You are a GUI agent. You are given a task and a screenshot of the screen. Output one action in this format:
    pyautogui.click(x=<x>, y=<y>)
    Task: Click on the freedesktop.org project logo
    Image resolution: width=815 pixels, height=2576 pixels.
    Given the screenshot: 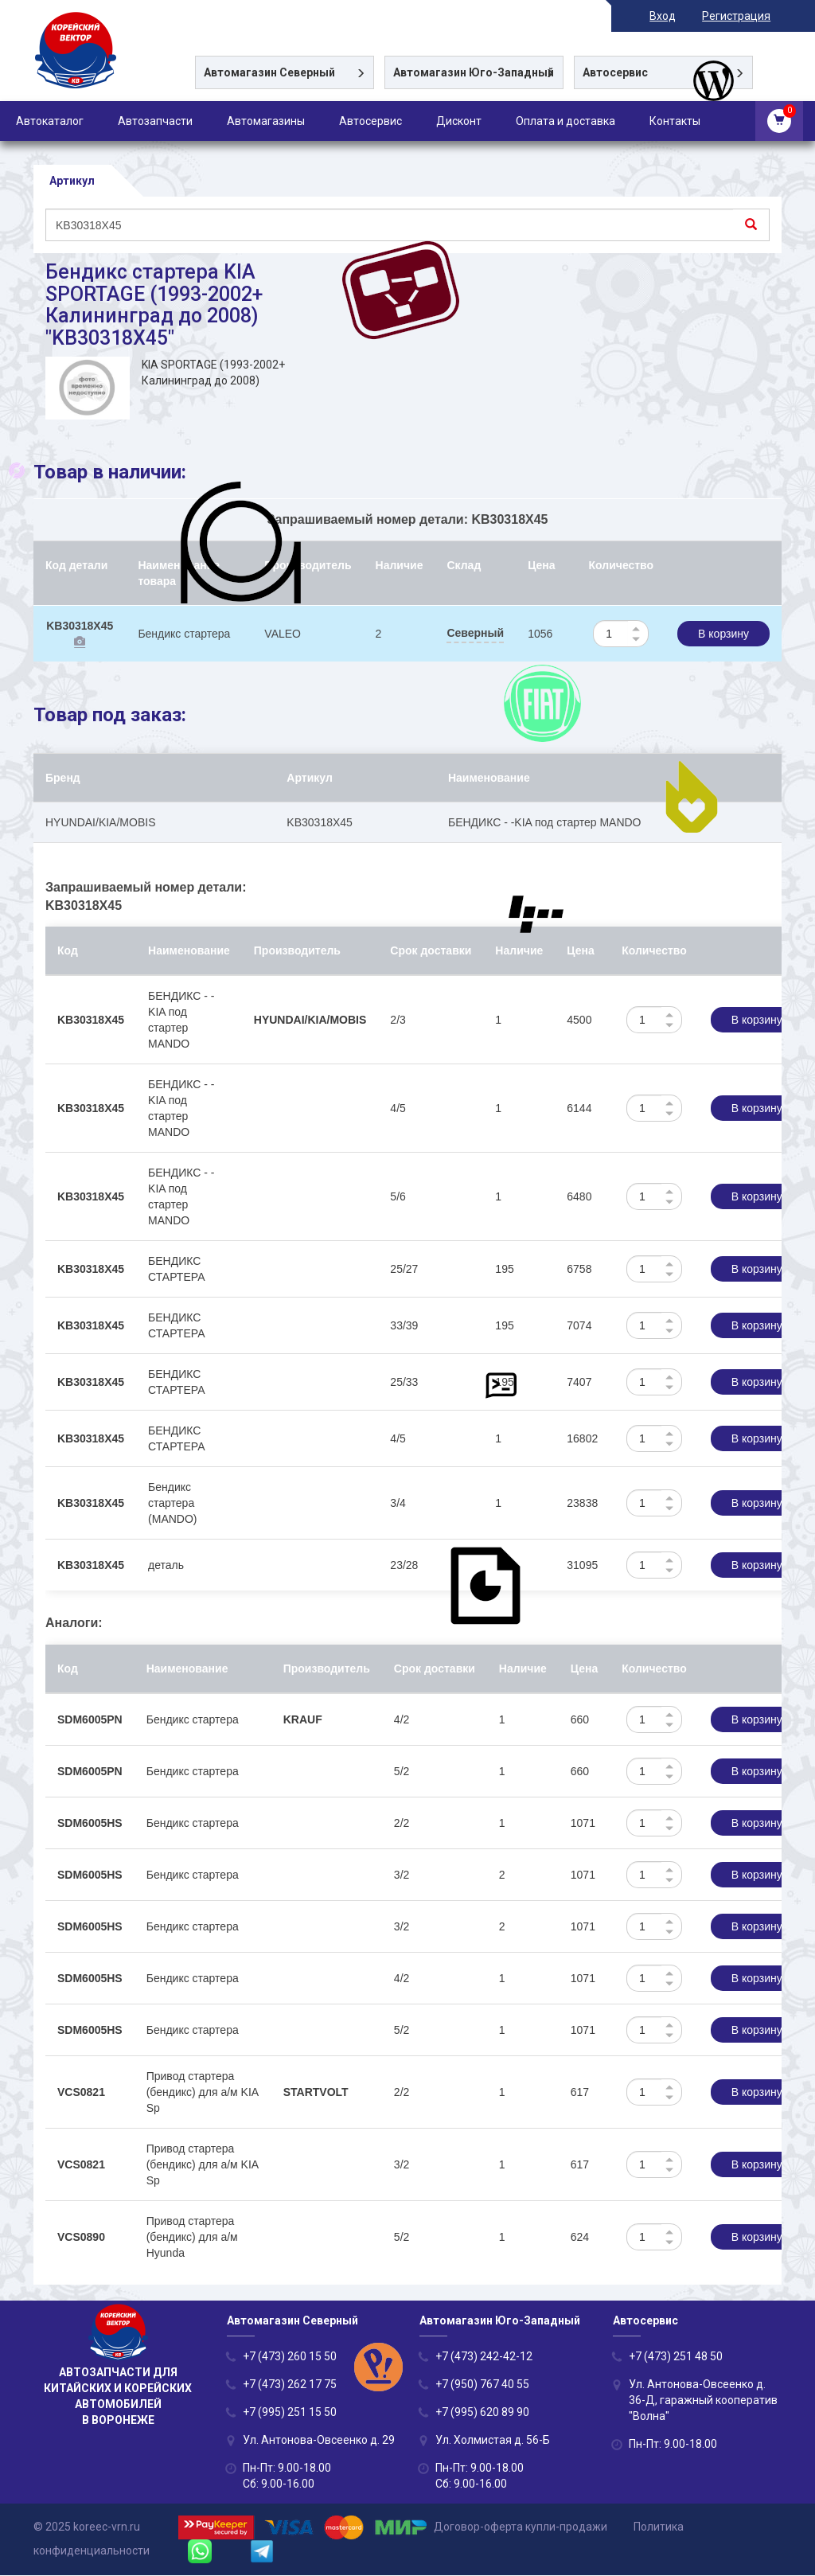 What is the action you would take?
    pyautogui.click(x=400, y=290)
    